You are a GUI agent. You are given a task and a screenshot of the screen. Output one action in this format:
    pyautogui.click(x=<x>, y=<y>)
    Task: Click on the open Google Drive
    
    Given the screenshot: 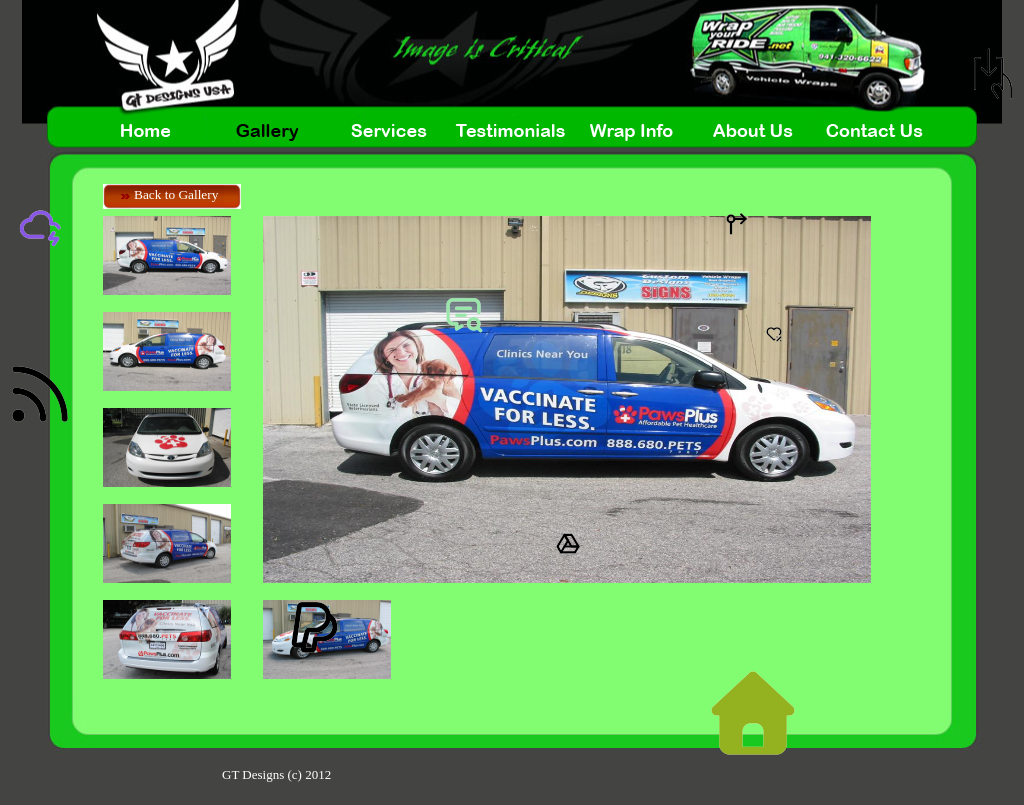 What is the action you would take?
    pyautogui.click(x=568, y=543)
    